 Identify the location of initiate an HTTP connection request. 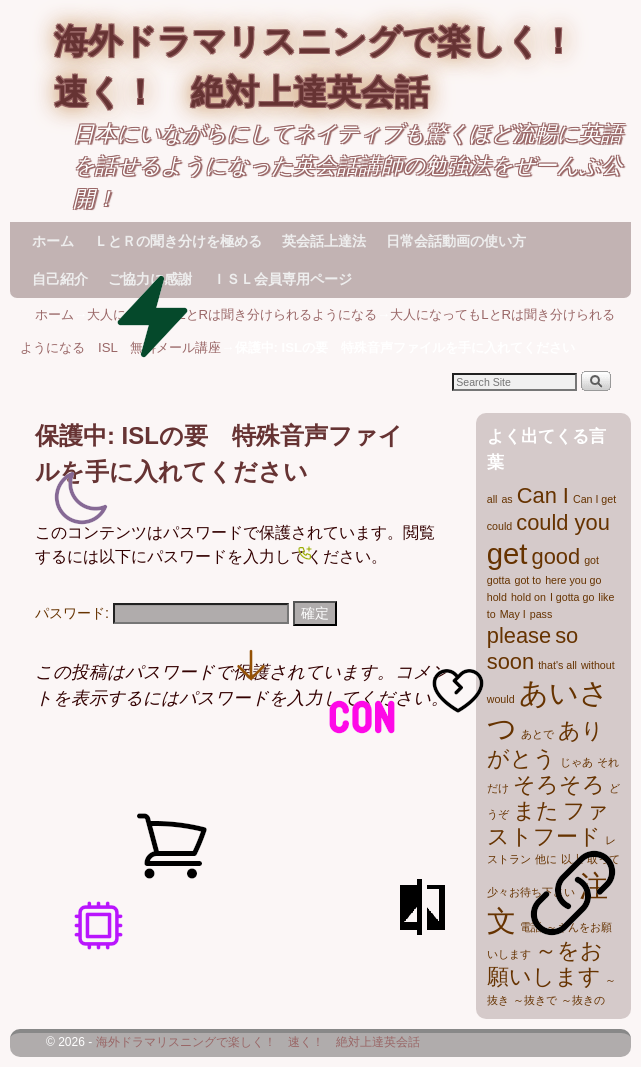
(362, 717).